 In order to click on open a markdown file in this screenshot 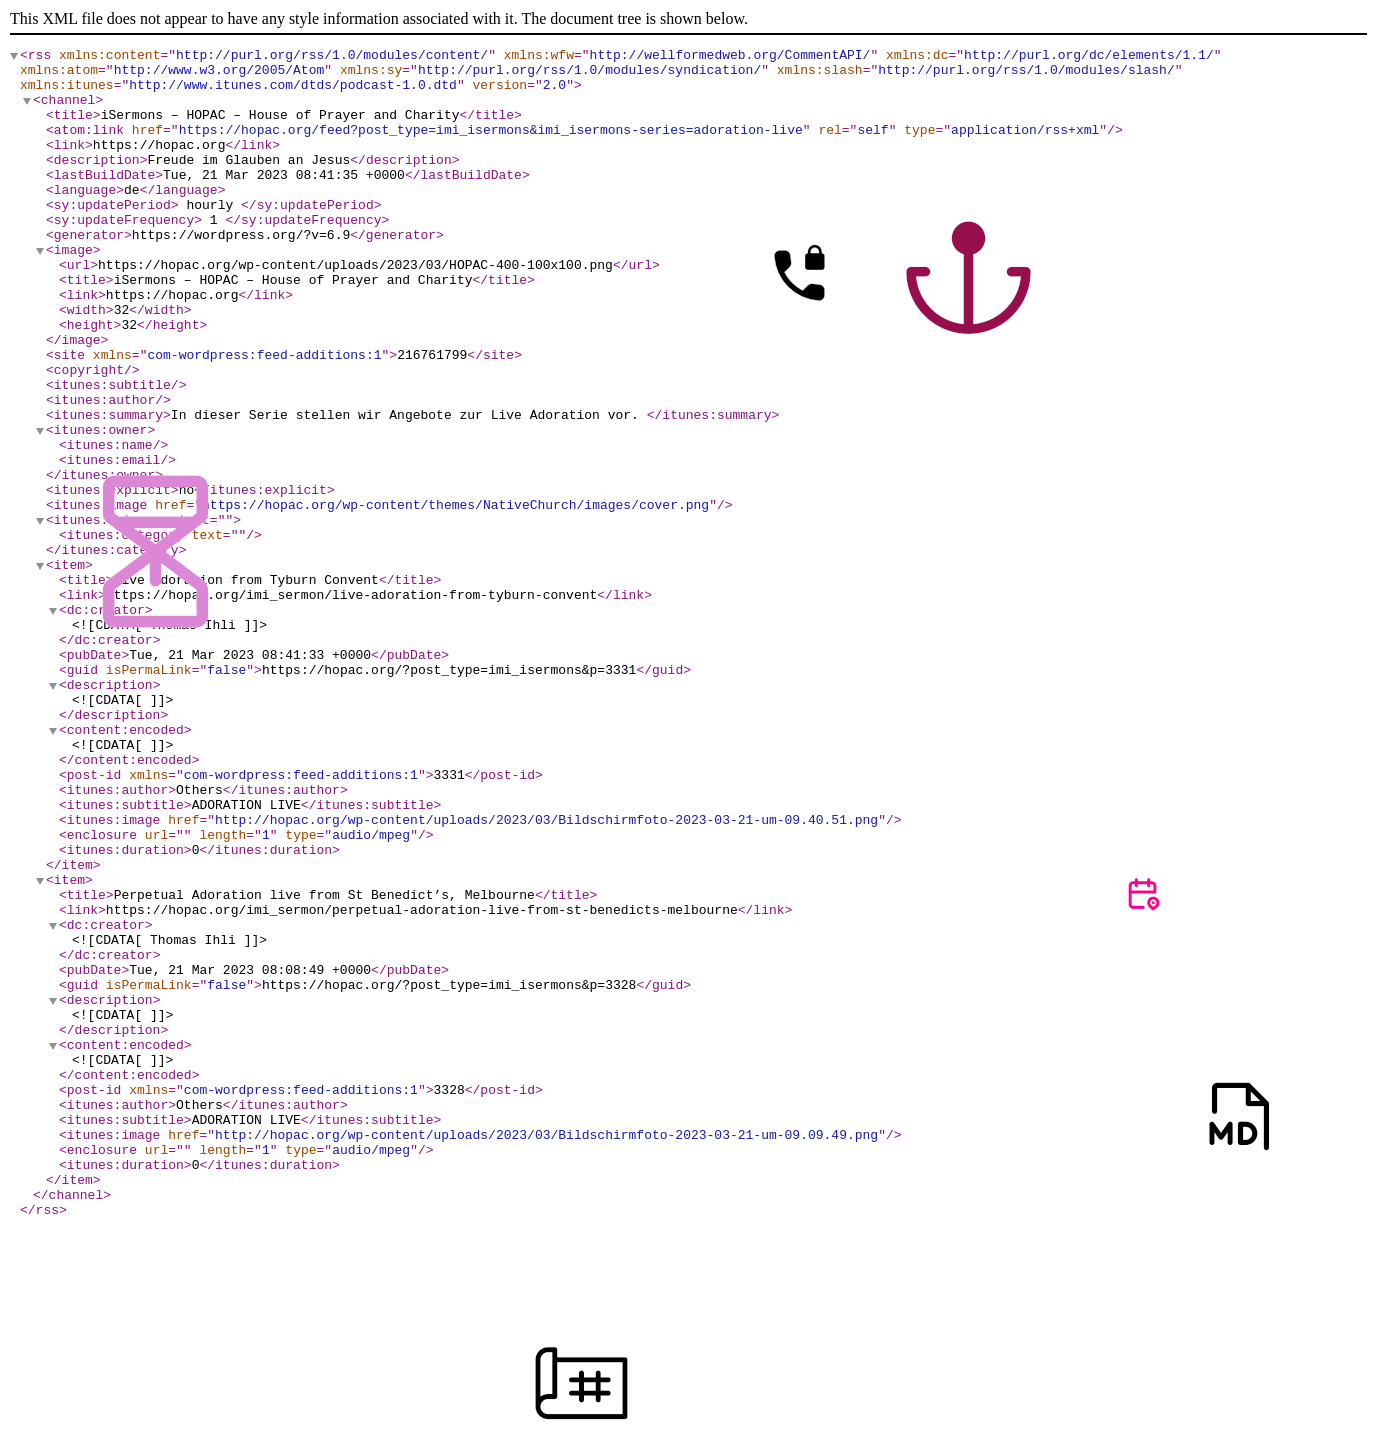, I will do `click(1240, 1116)`.